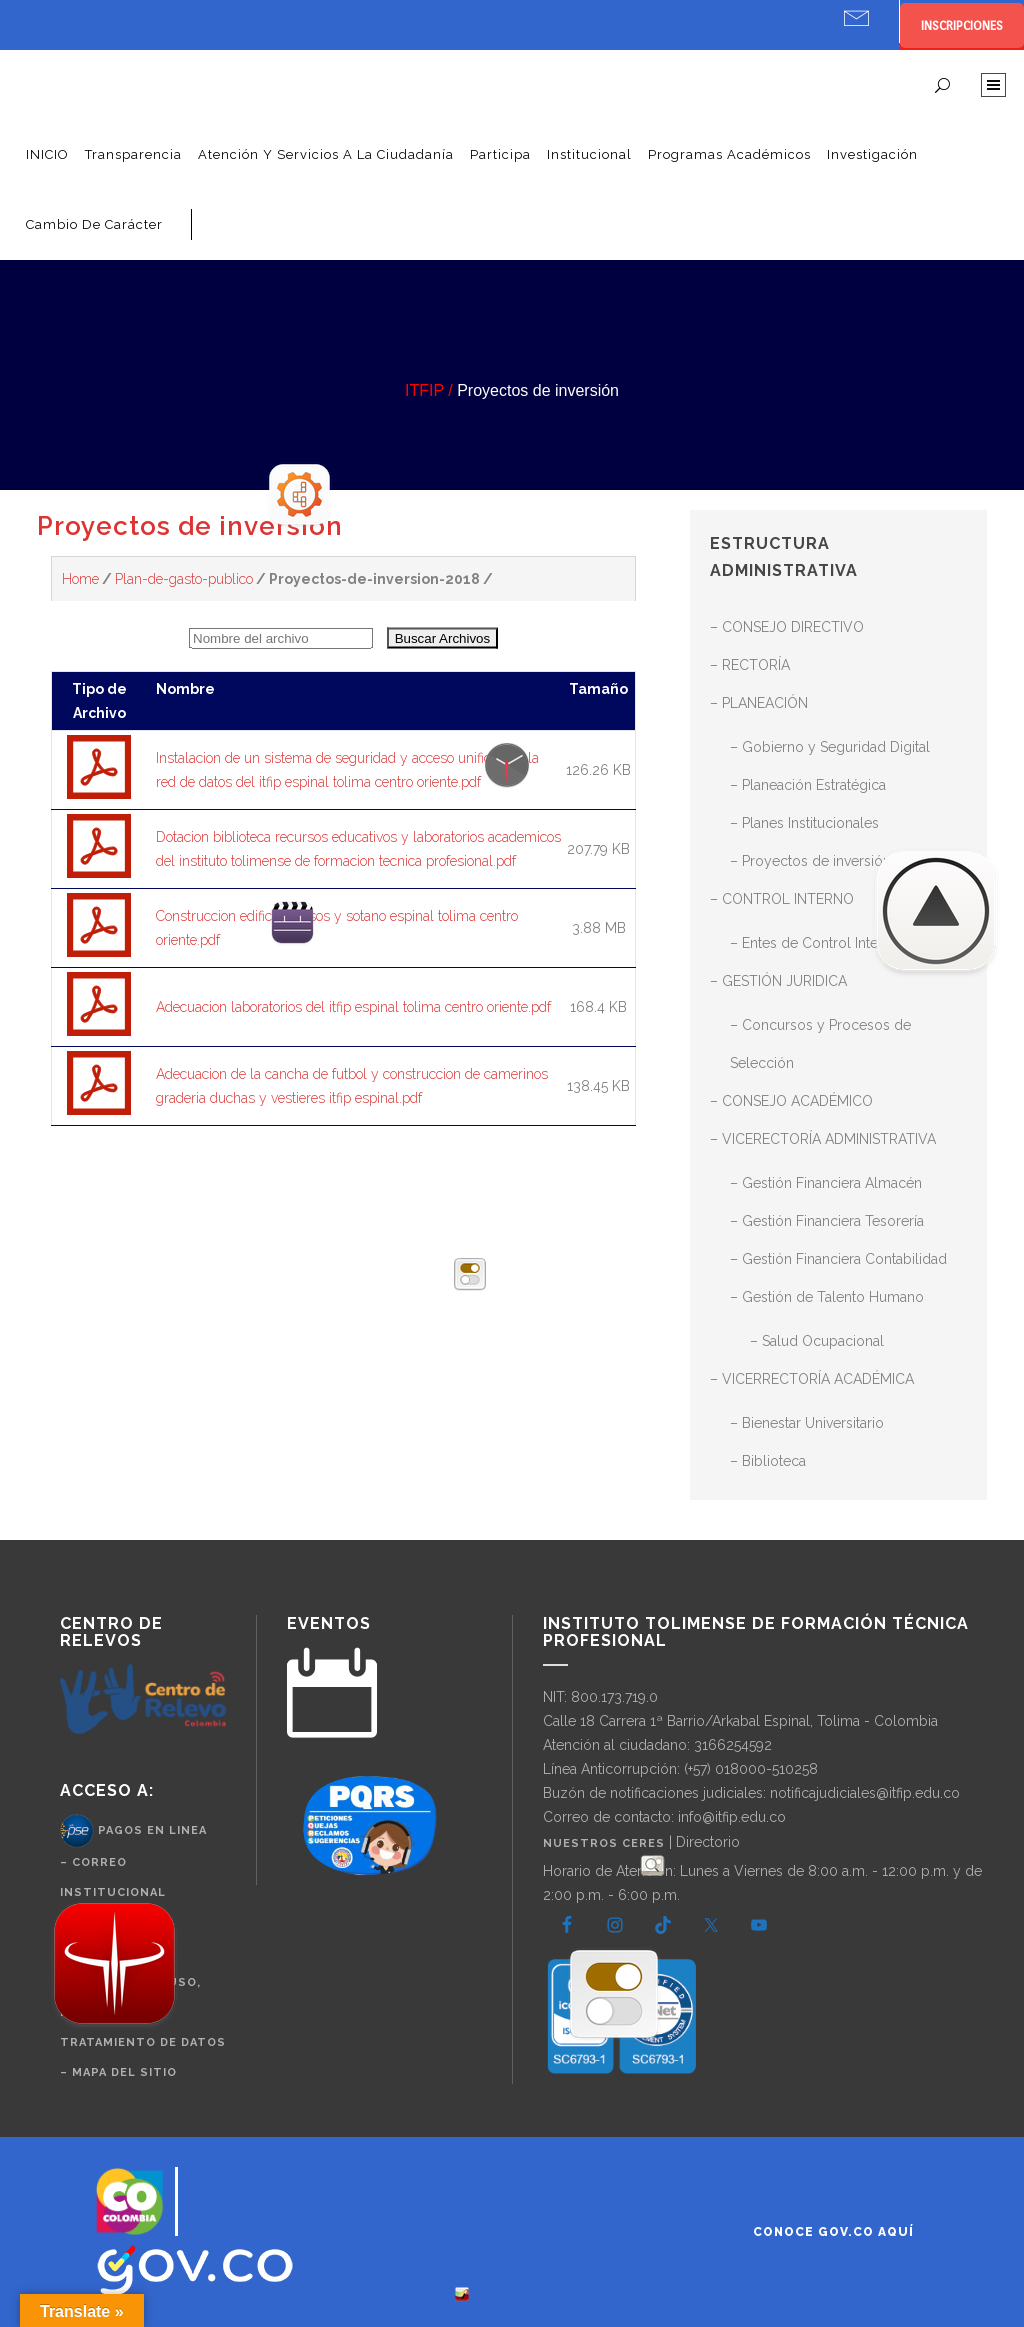  What do you see at coordinates (936, 911) in the screenshot?
I see `launch AppImageLauncher application` at bounding box center [936, 911].